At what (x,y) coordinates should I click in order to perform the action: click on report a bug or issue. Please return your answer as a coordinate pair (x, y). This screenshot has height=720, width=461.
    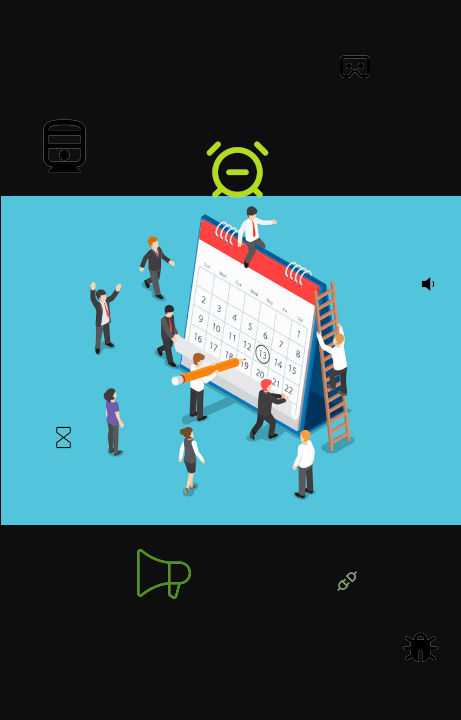
    Looking at the image, I should click on (420, 646).